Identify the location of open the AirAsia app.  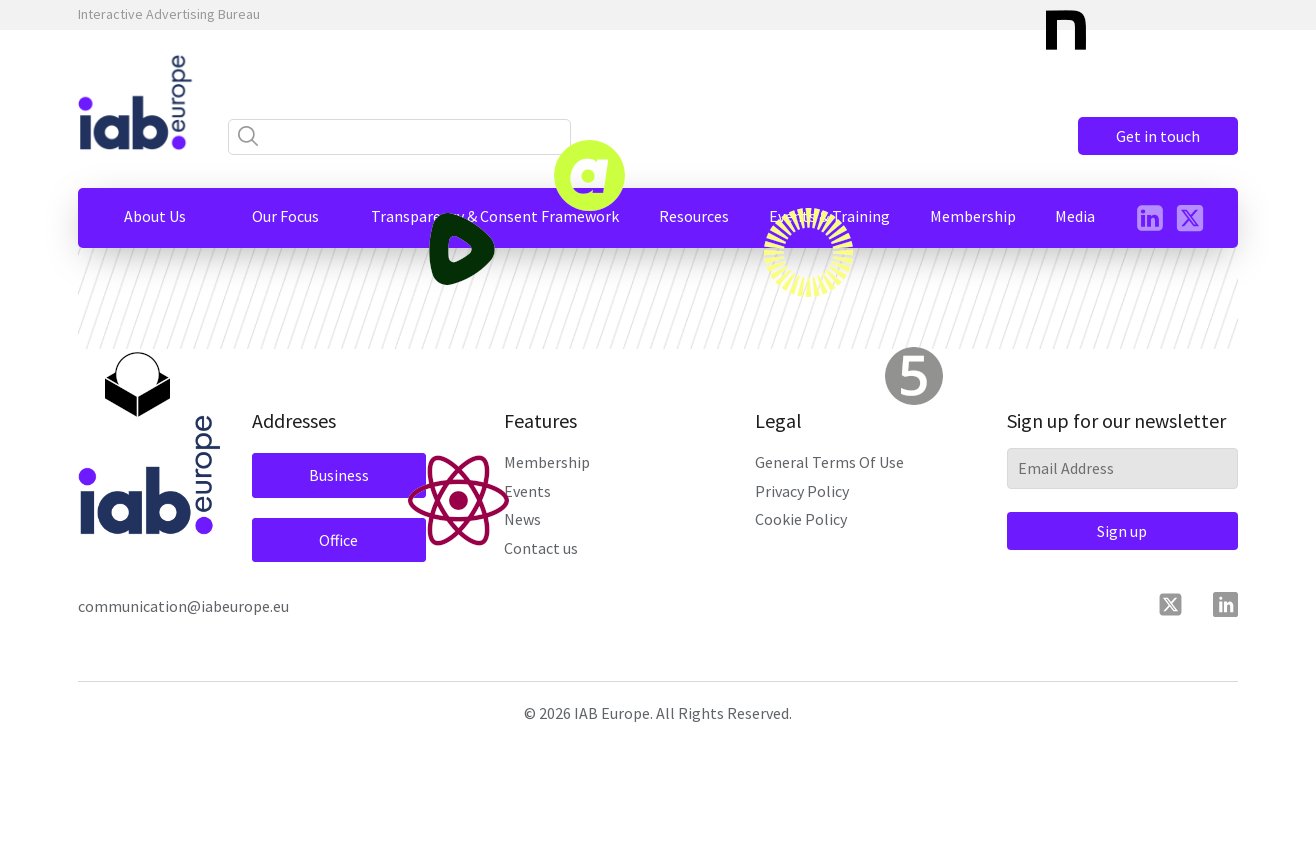
(589, 175).